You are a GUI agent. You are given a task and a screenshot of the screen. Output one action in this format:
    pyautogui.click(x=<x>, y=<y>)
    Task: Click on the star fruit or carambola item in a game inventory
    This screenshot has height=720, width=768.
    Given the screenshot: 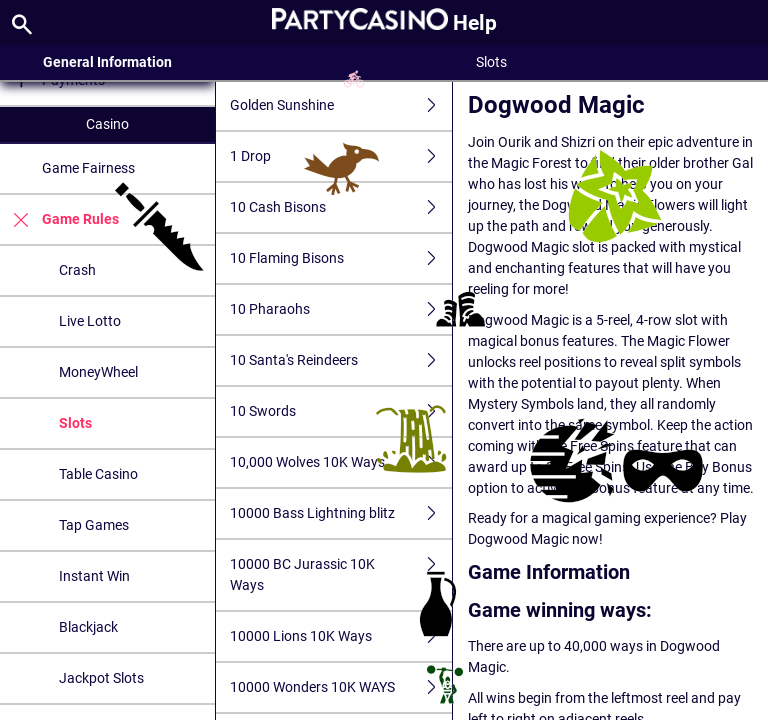 What is the action you would take?
    pyautogui.click(x=614, y=197)
    